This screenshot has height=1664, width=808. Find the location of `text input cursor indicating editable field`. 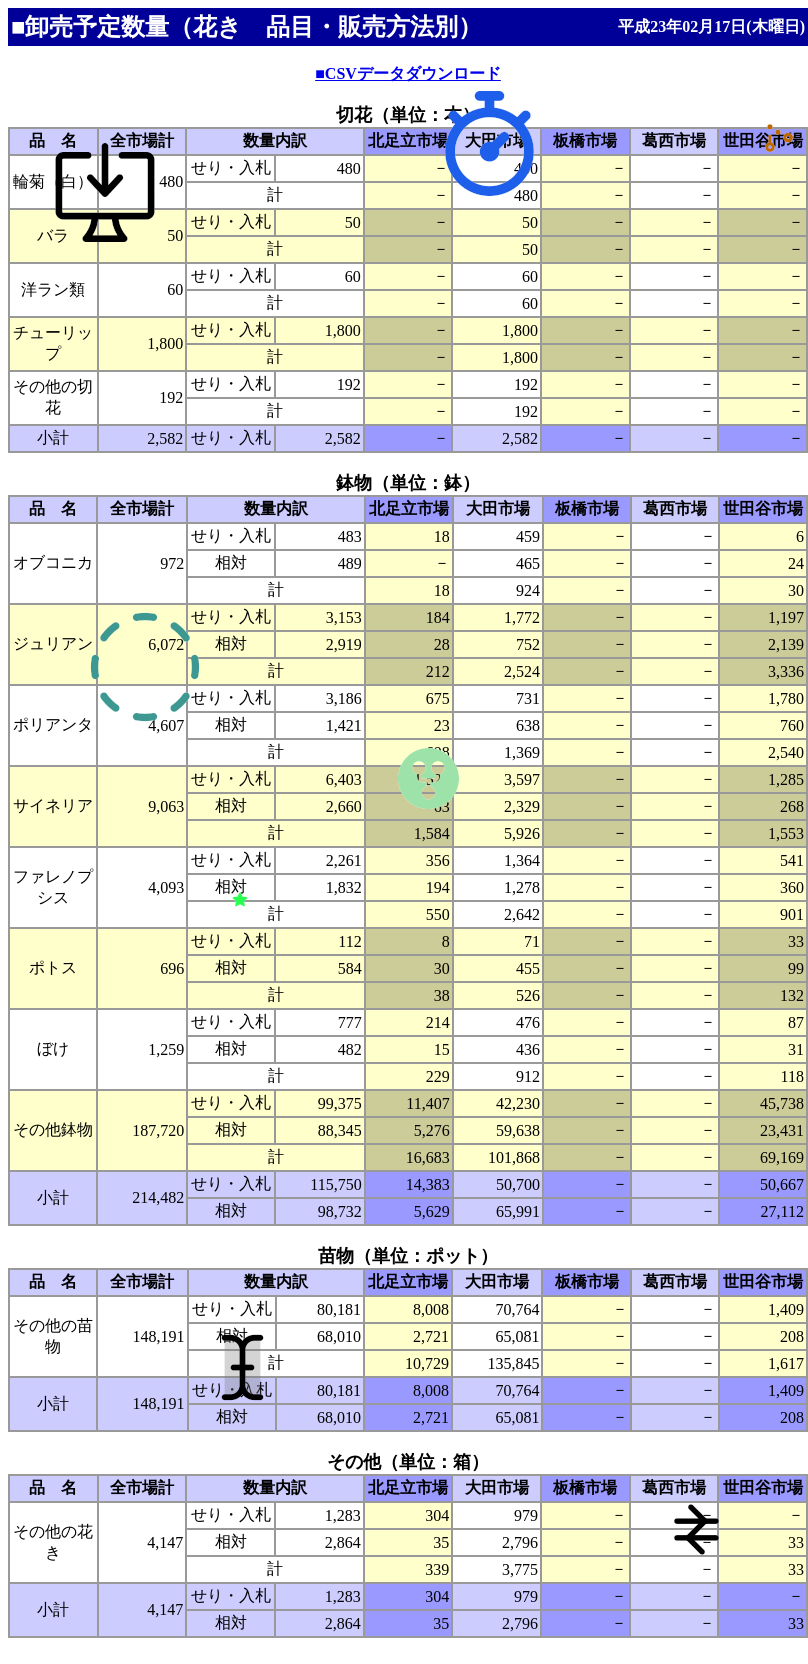

text input cursor indicating editable field is located at coordinates (242, 1367).